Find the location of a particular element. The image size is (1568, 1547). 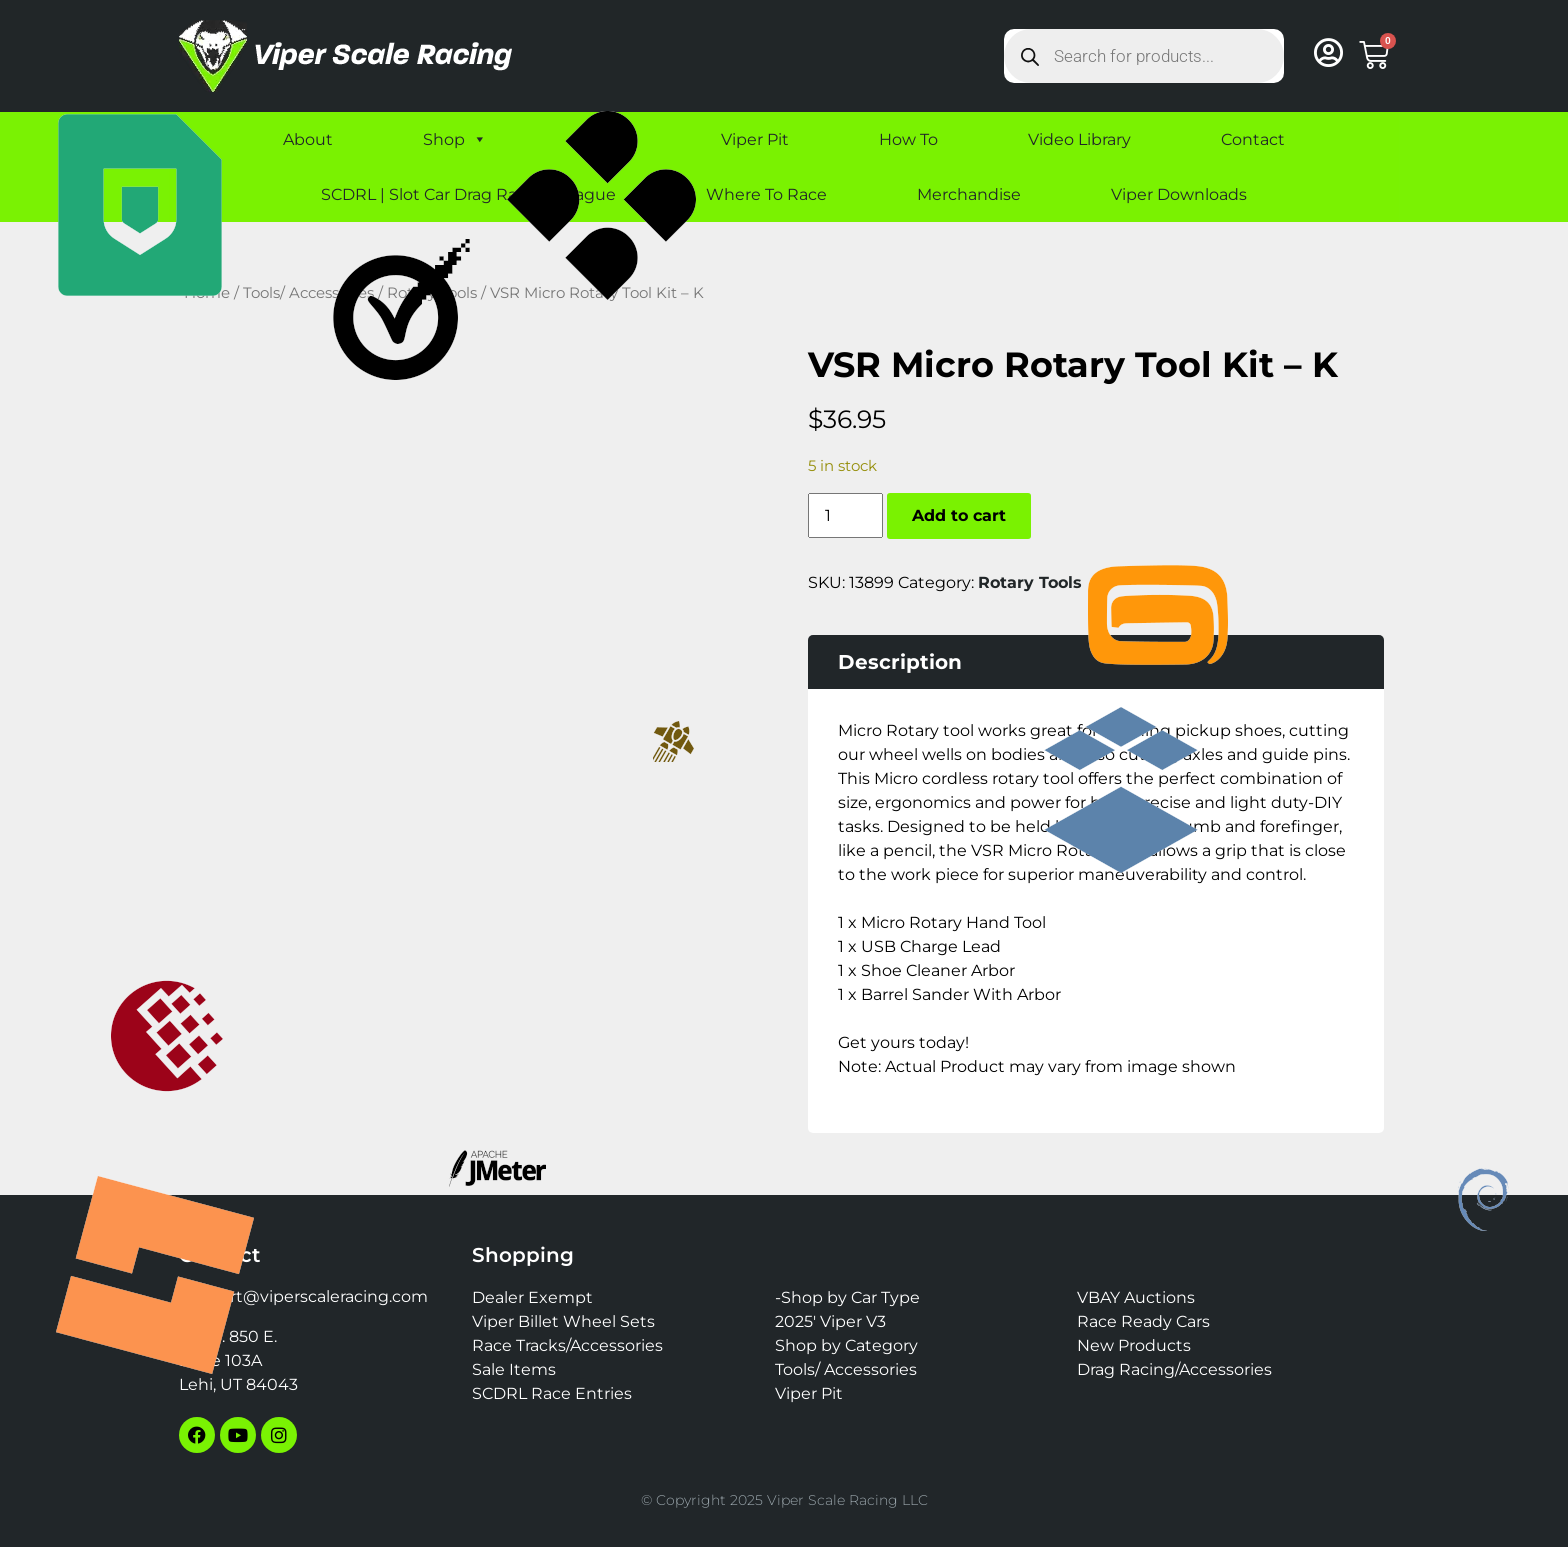

bentobox company logo is located at coordinates (601, 205).